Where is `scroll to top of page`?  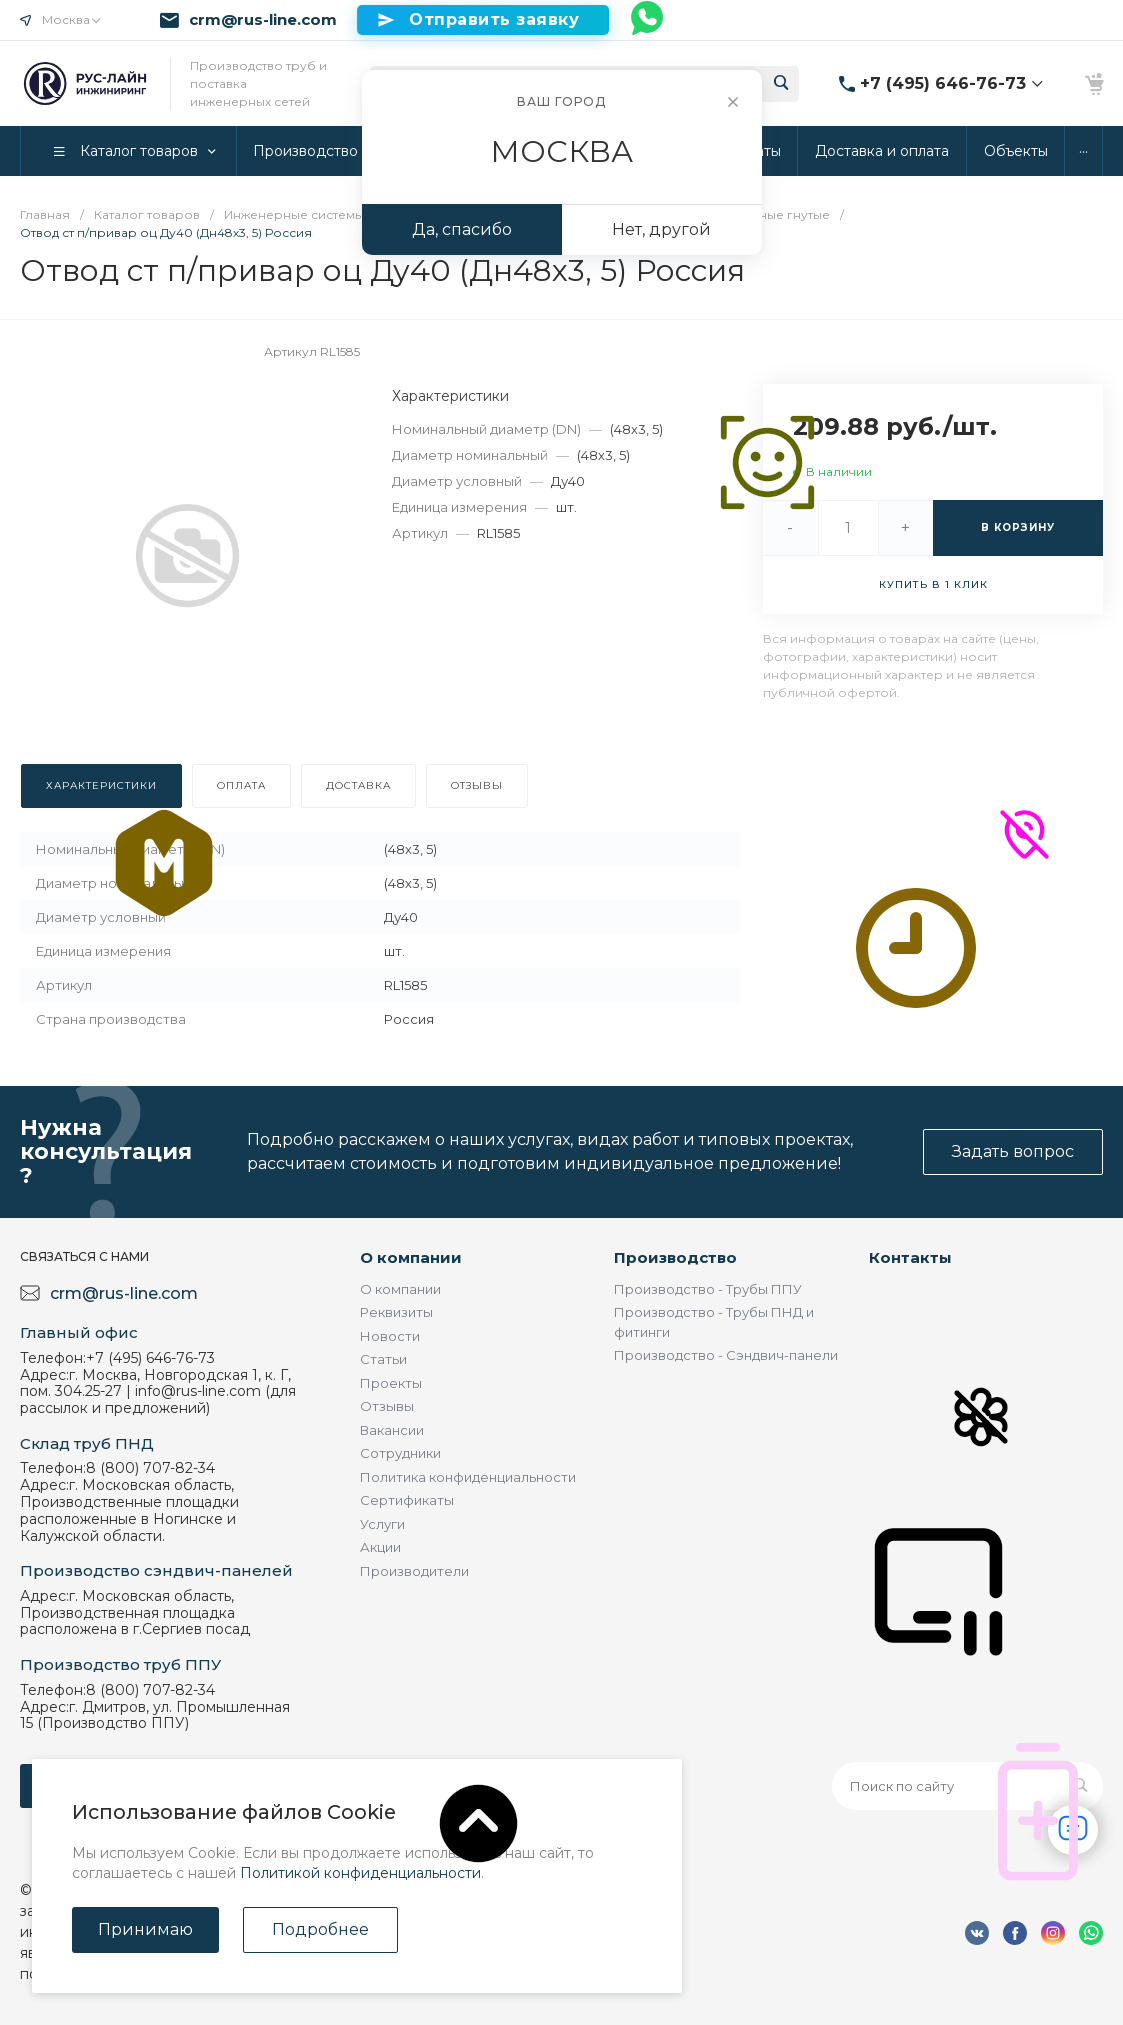 scroll to top of page is located at coordinates (478, 1823).